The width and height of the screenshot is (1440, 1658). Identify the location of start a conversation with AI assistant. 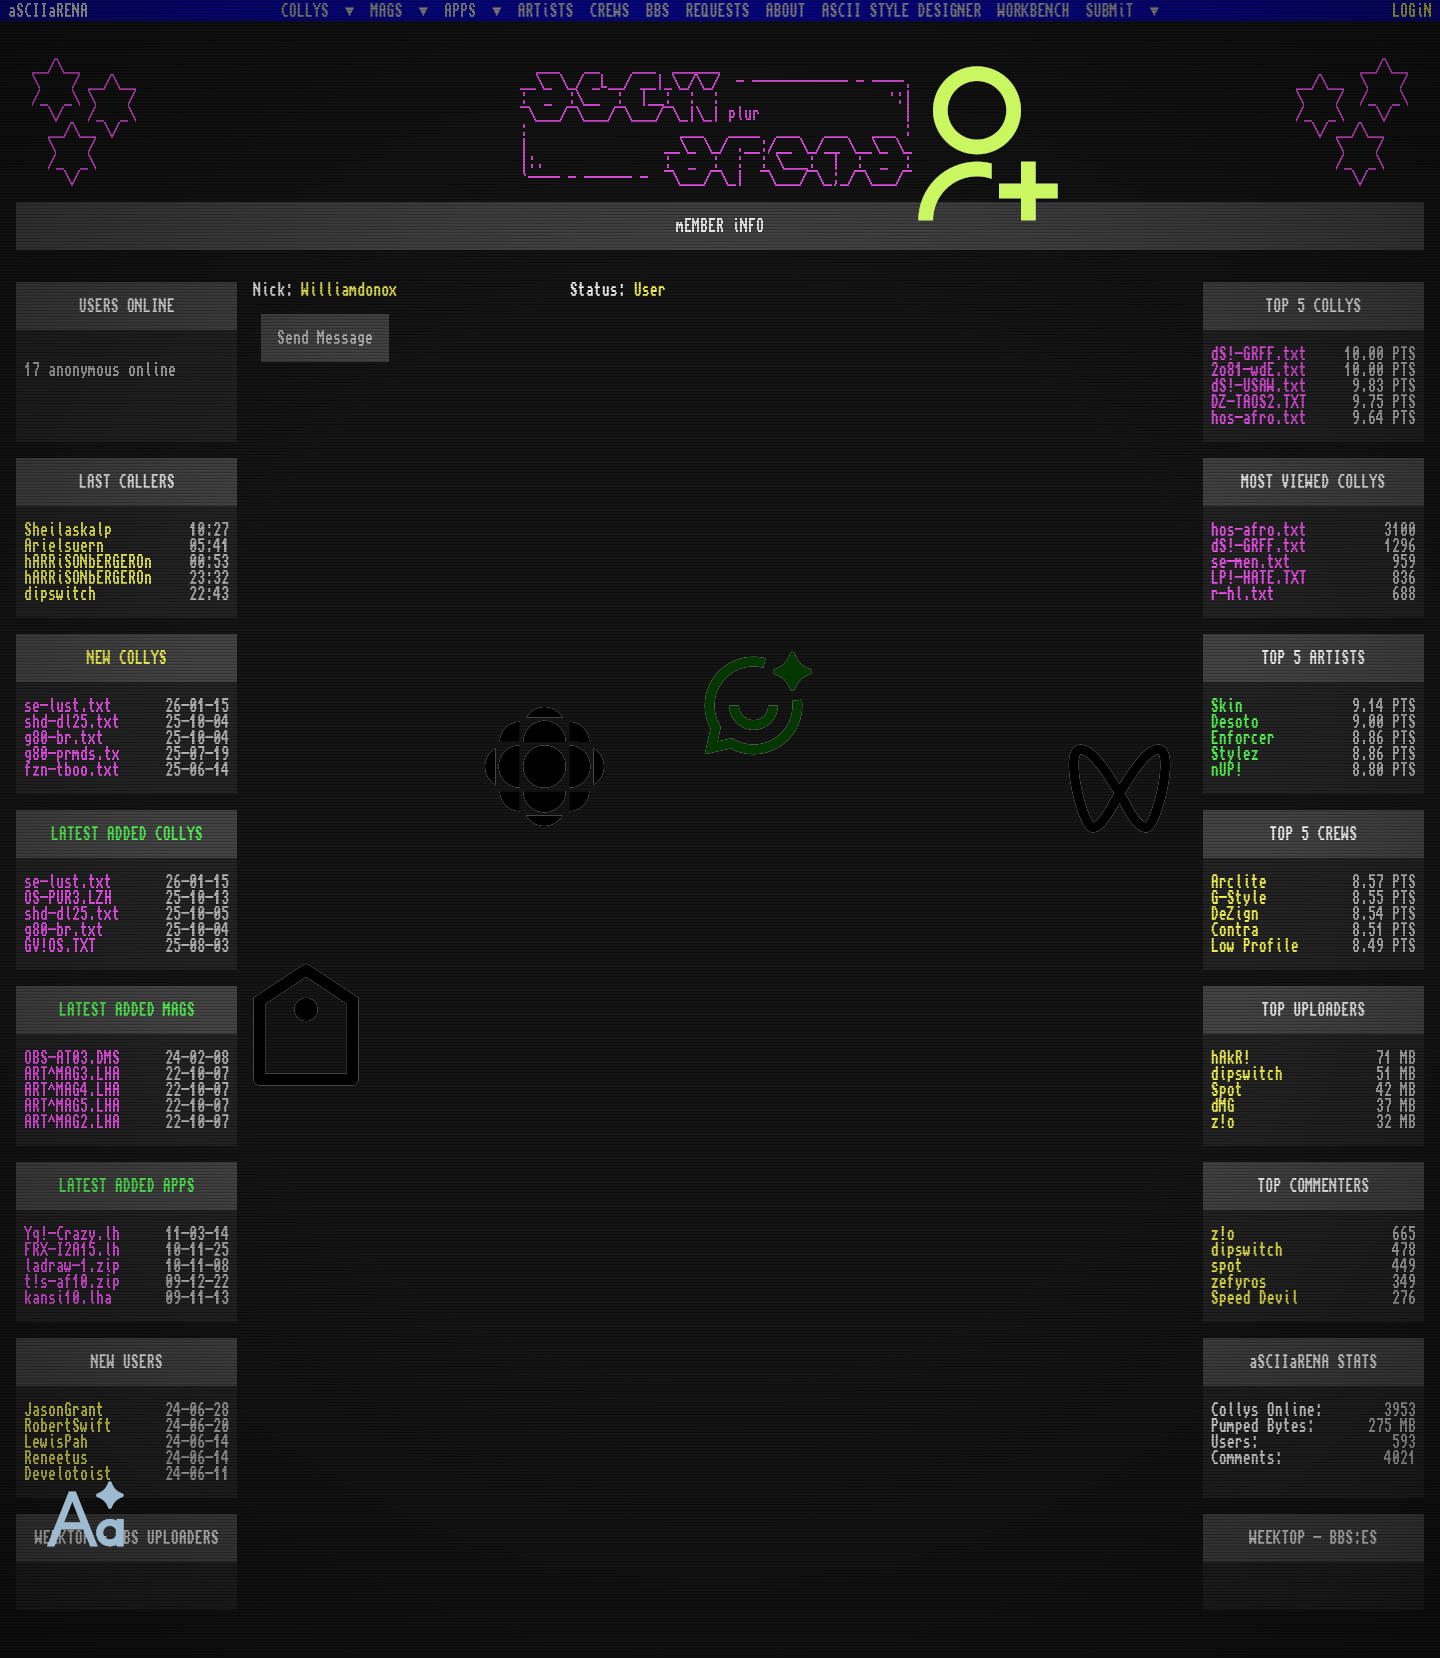
(753, 705).